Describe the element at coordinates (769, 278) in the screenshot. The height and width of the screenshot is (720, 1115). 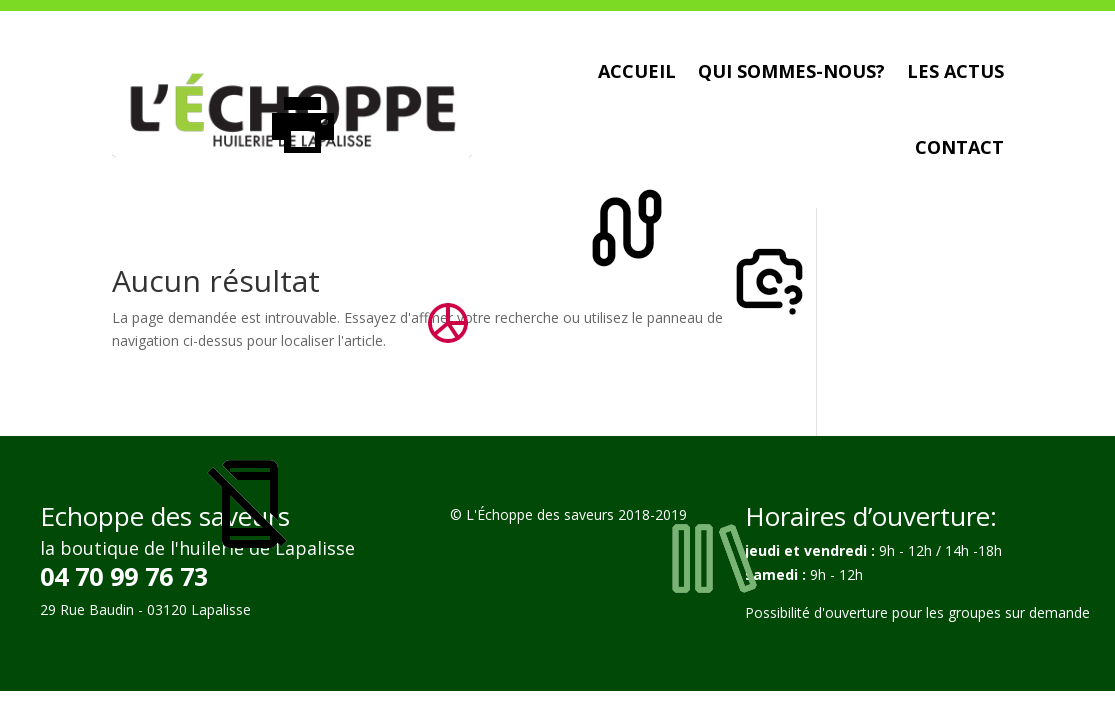
I see `camera help or troubleshooting` at that location.